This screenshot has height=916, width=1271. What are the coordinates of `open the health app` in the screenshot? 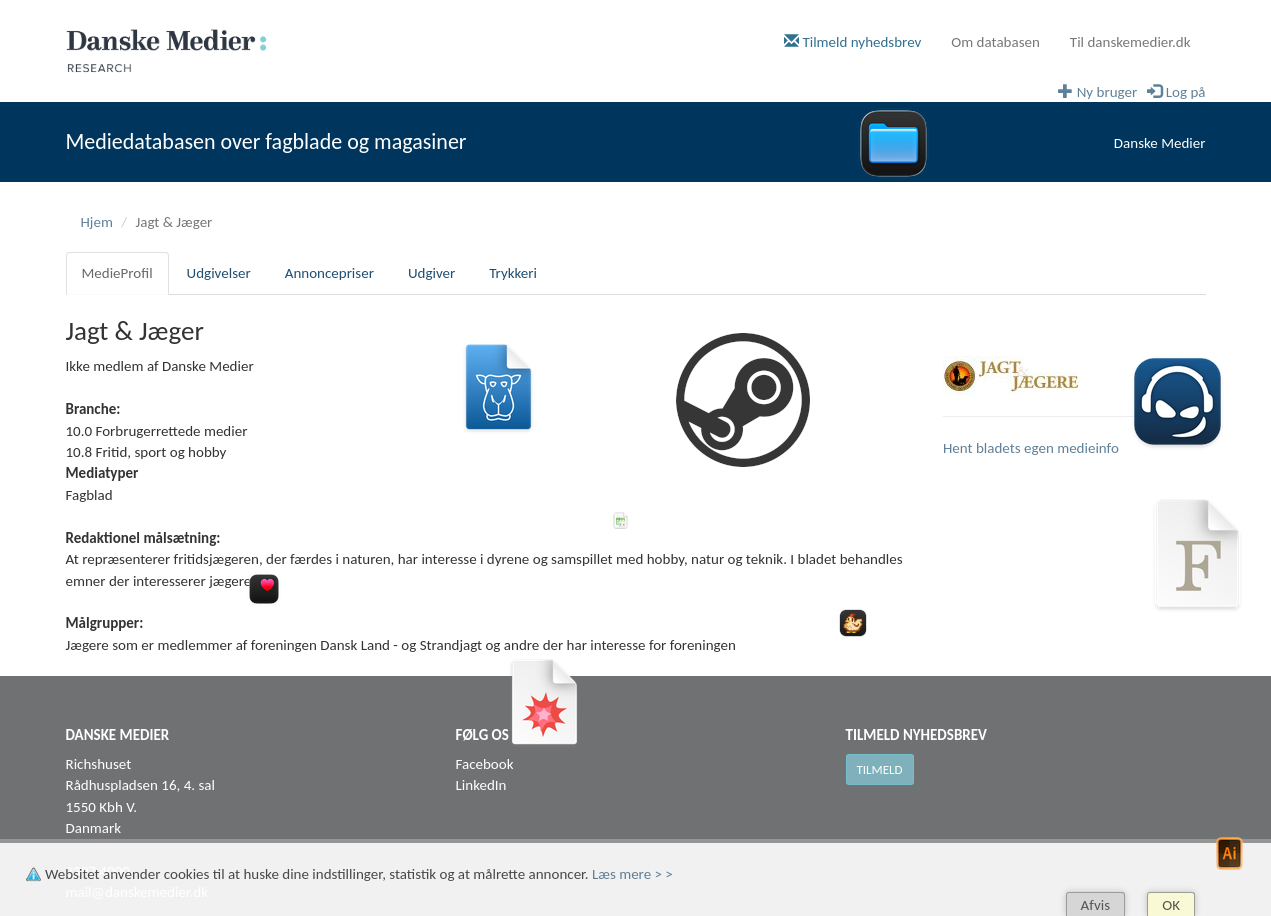 It's located at (264, 589).